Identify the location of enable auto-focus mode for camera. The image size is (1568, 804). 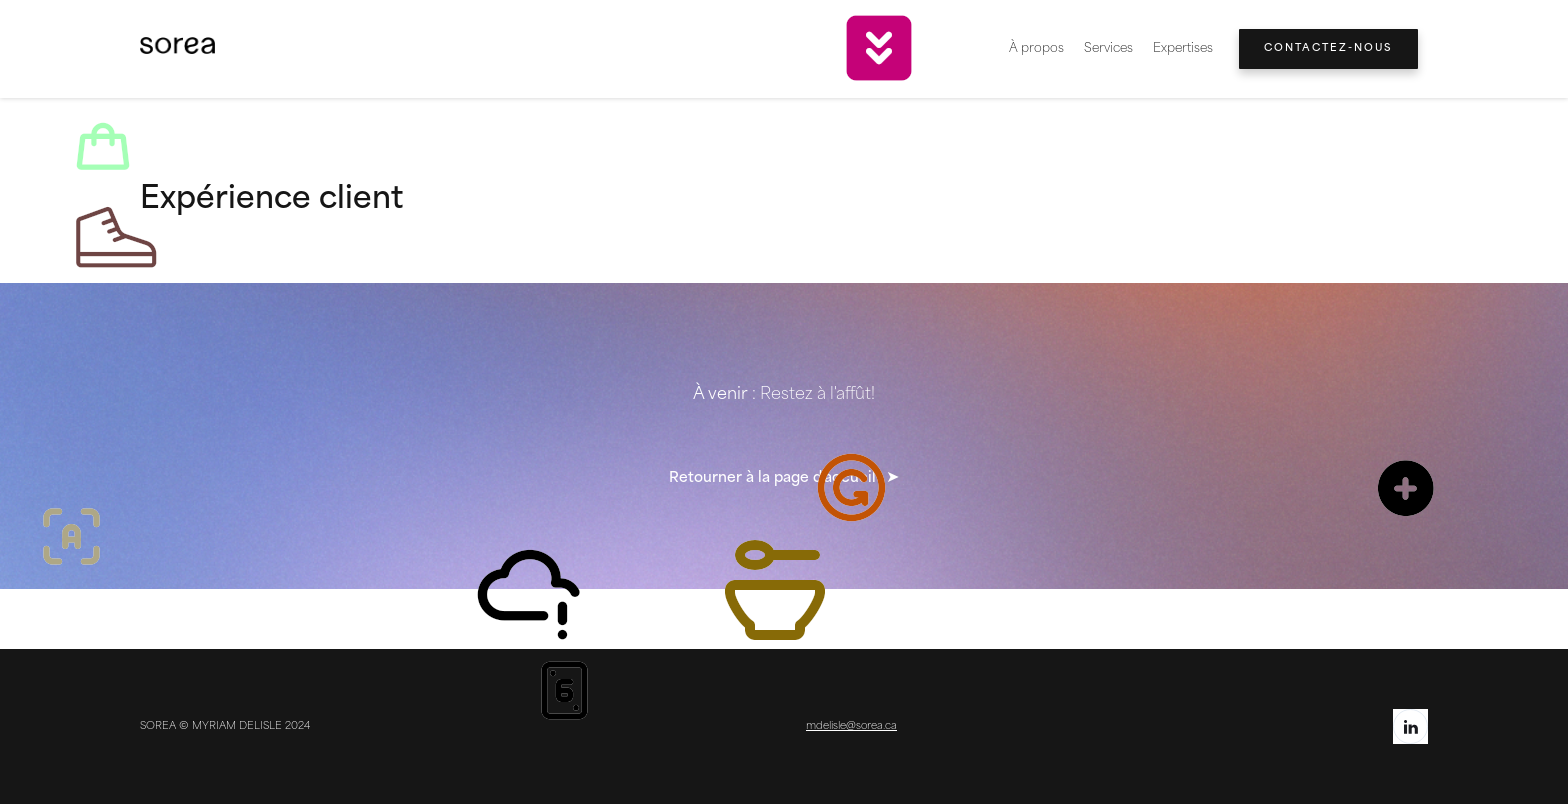
(71, 536).